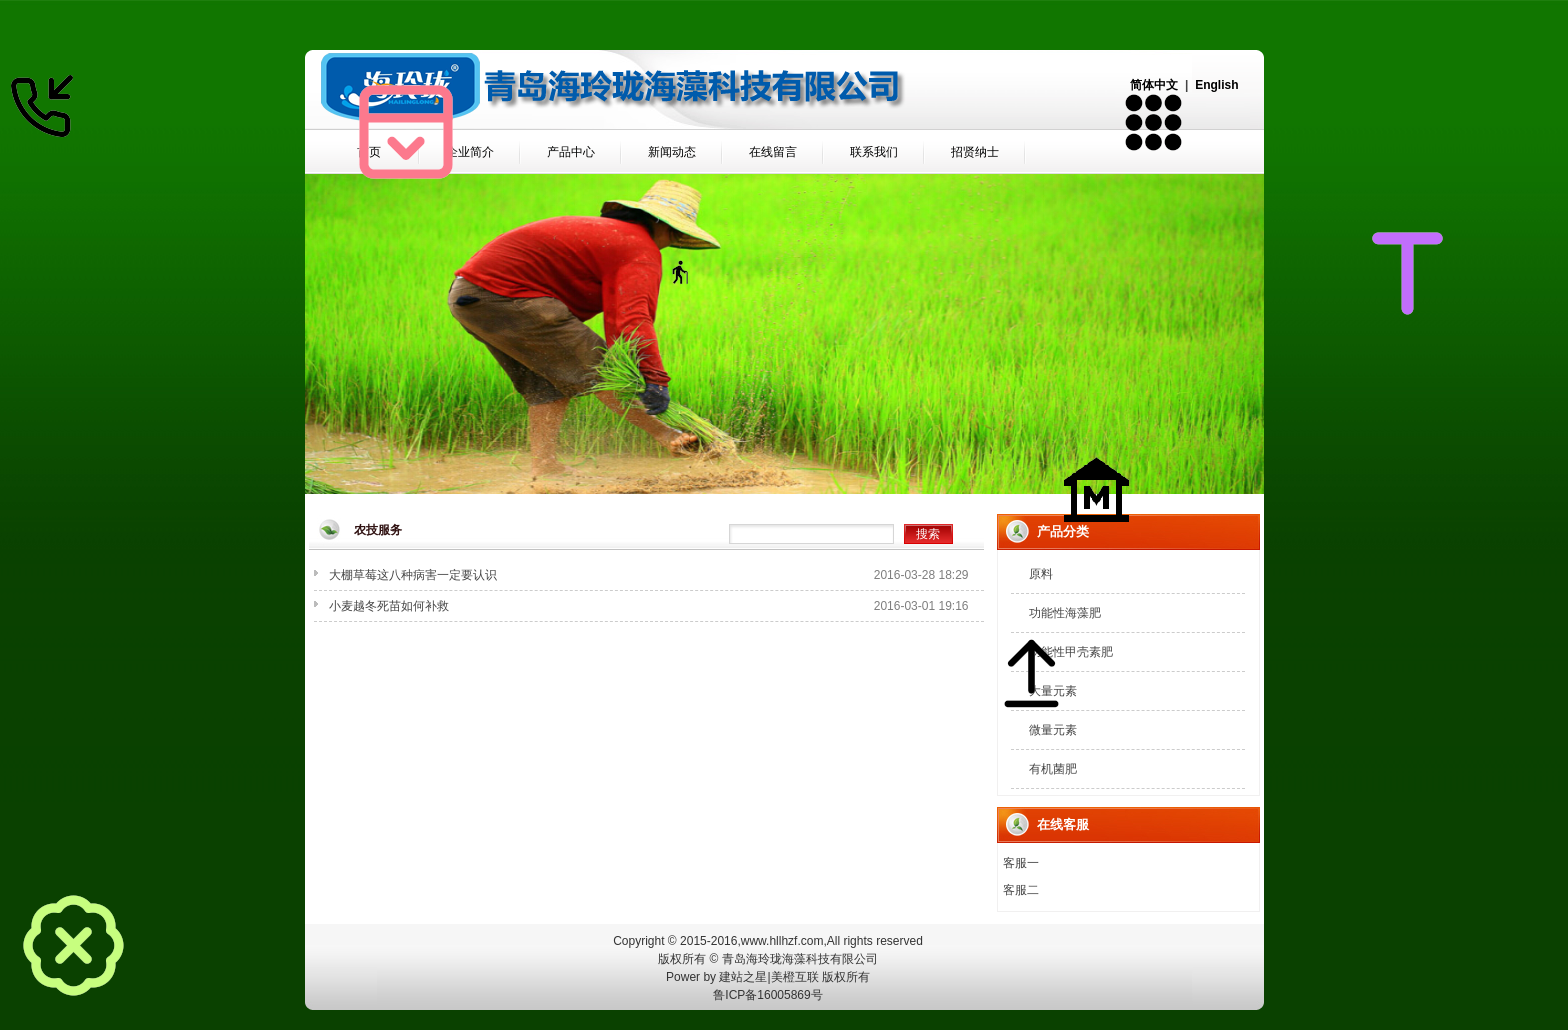 The image size is (1568, 1030). What do you see at coordinates (73, 945) in the screenshot?
I see `remove or revoke a badge` at bounding box center [73, 945].